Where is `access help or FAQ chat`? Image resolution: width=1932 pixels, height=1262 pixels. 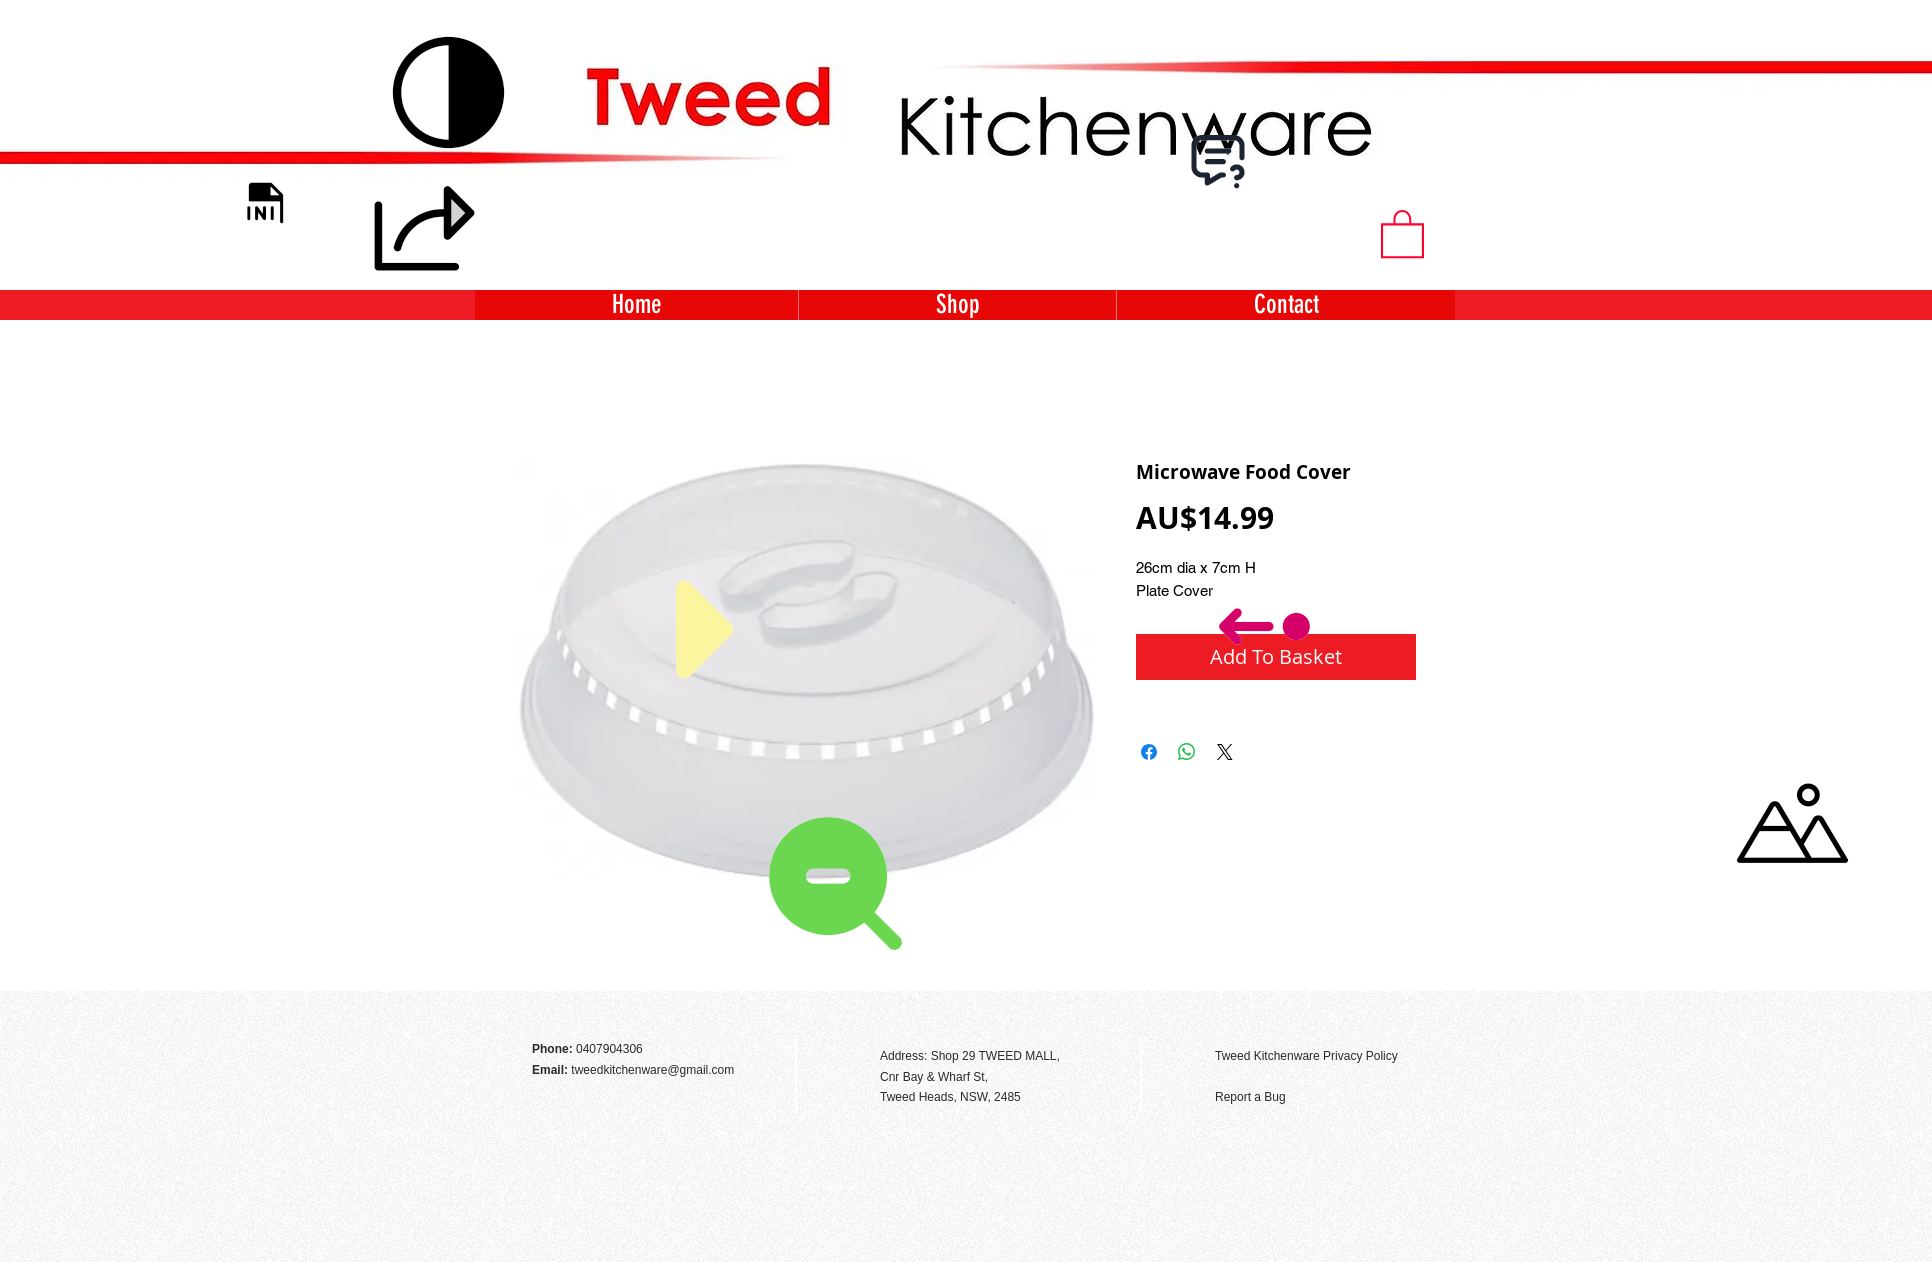
access help or FAQ chat is located at coordinates (1218, 159).